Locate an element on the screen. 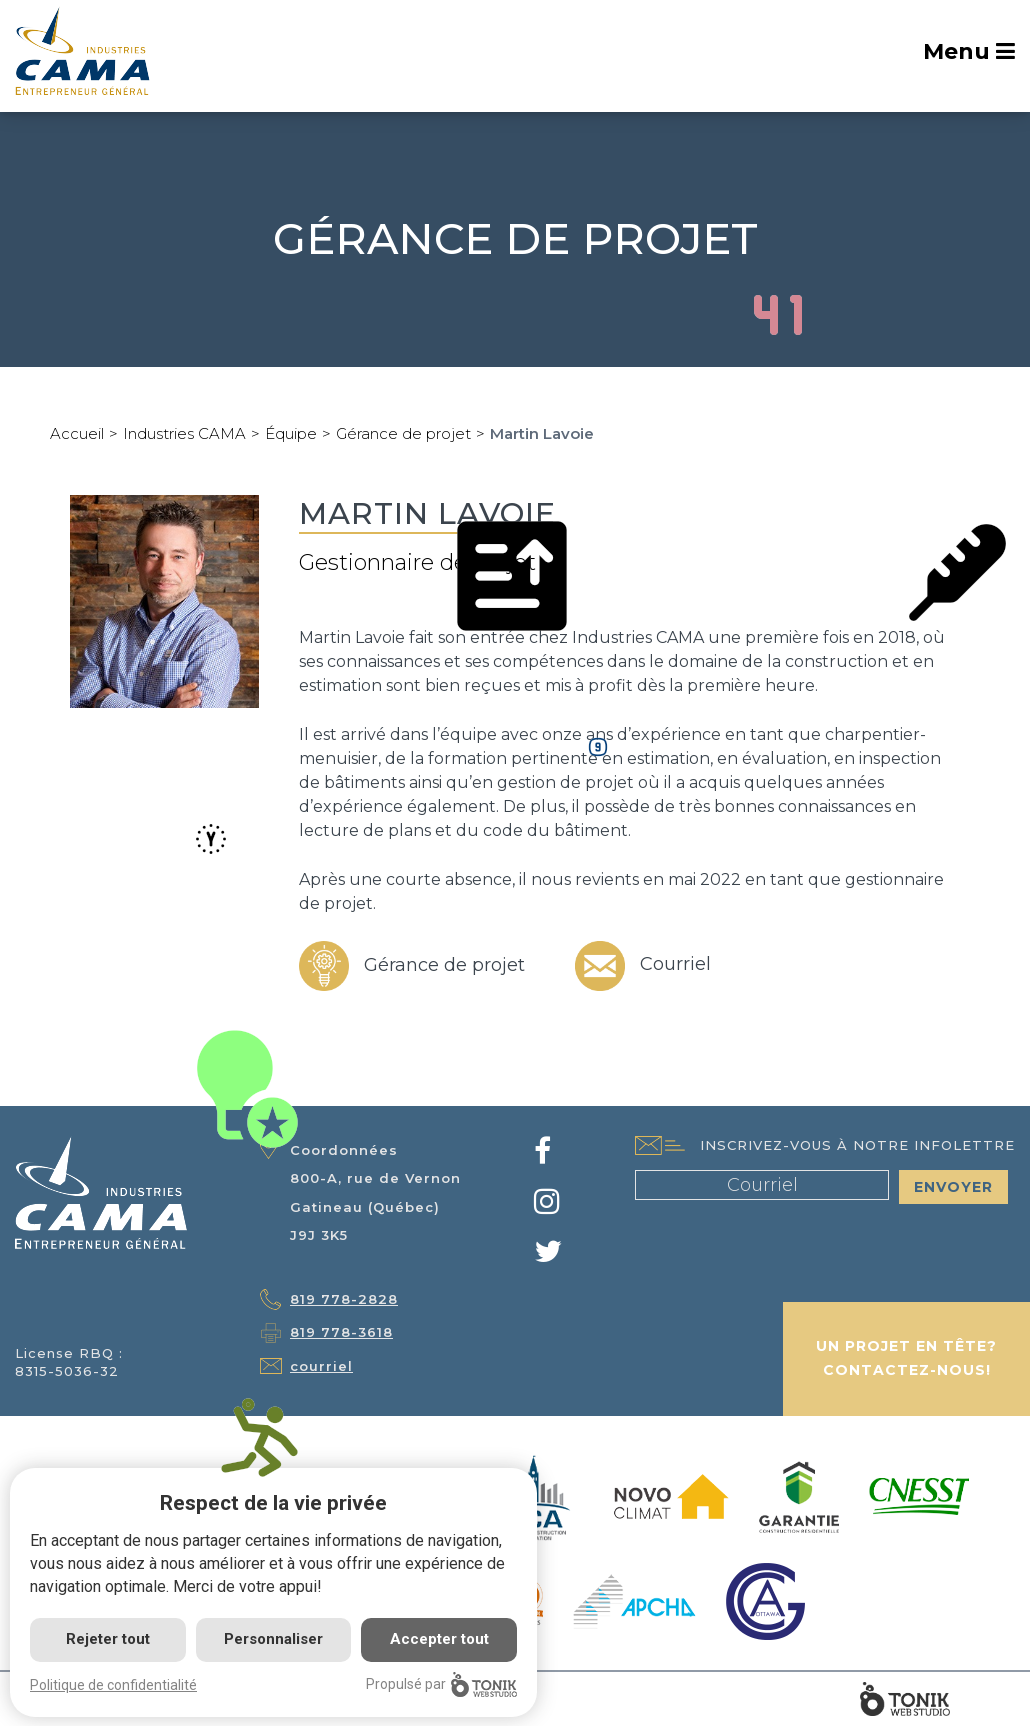 The height and width of the screenshot is (1726, 1030). sort items in descending order is located at coordinates (512, 576).